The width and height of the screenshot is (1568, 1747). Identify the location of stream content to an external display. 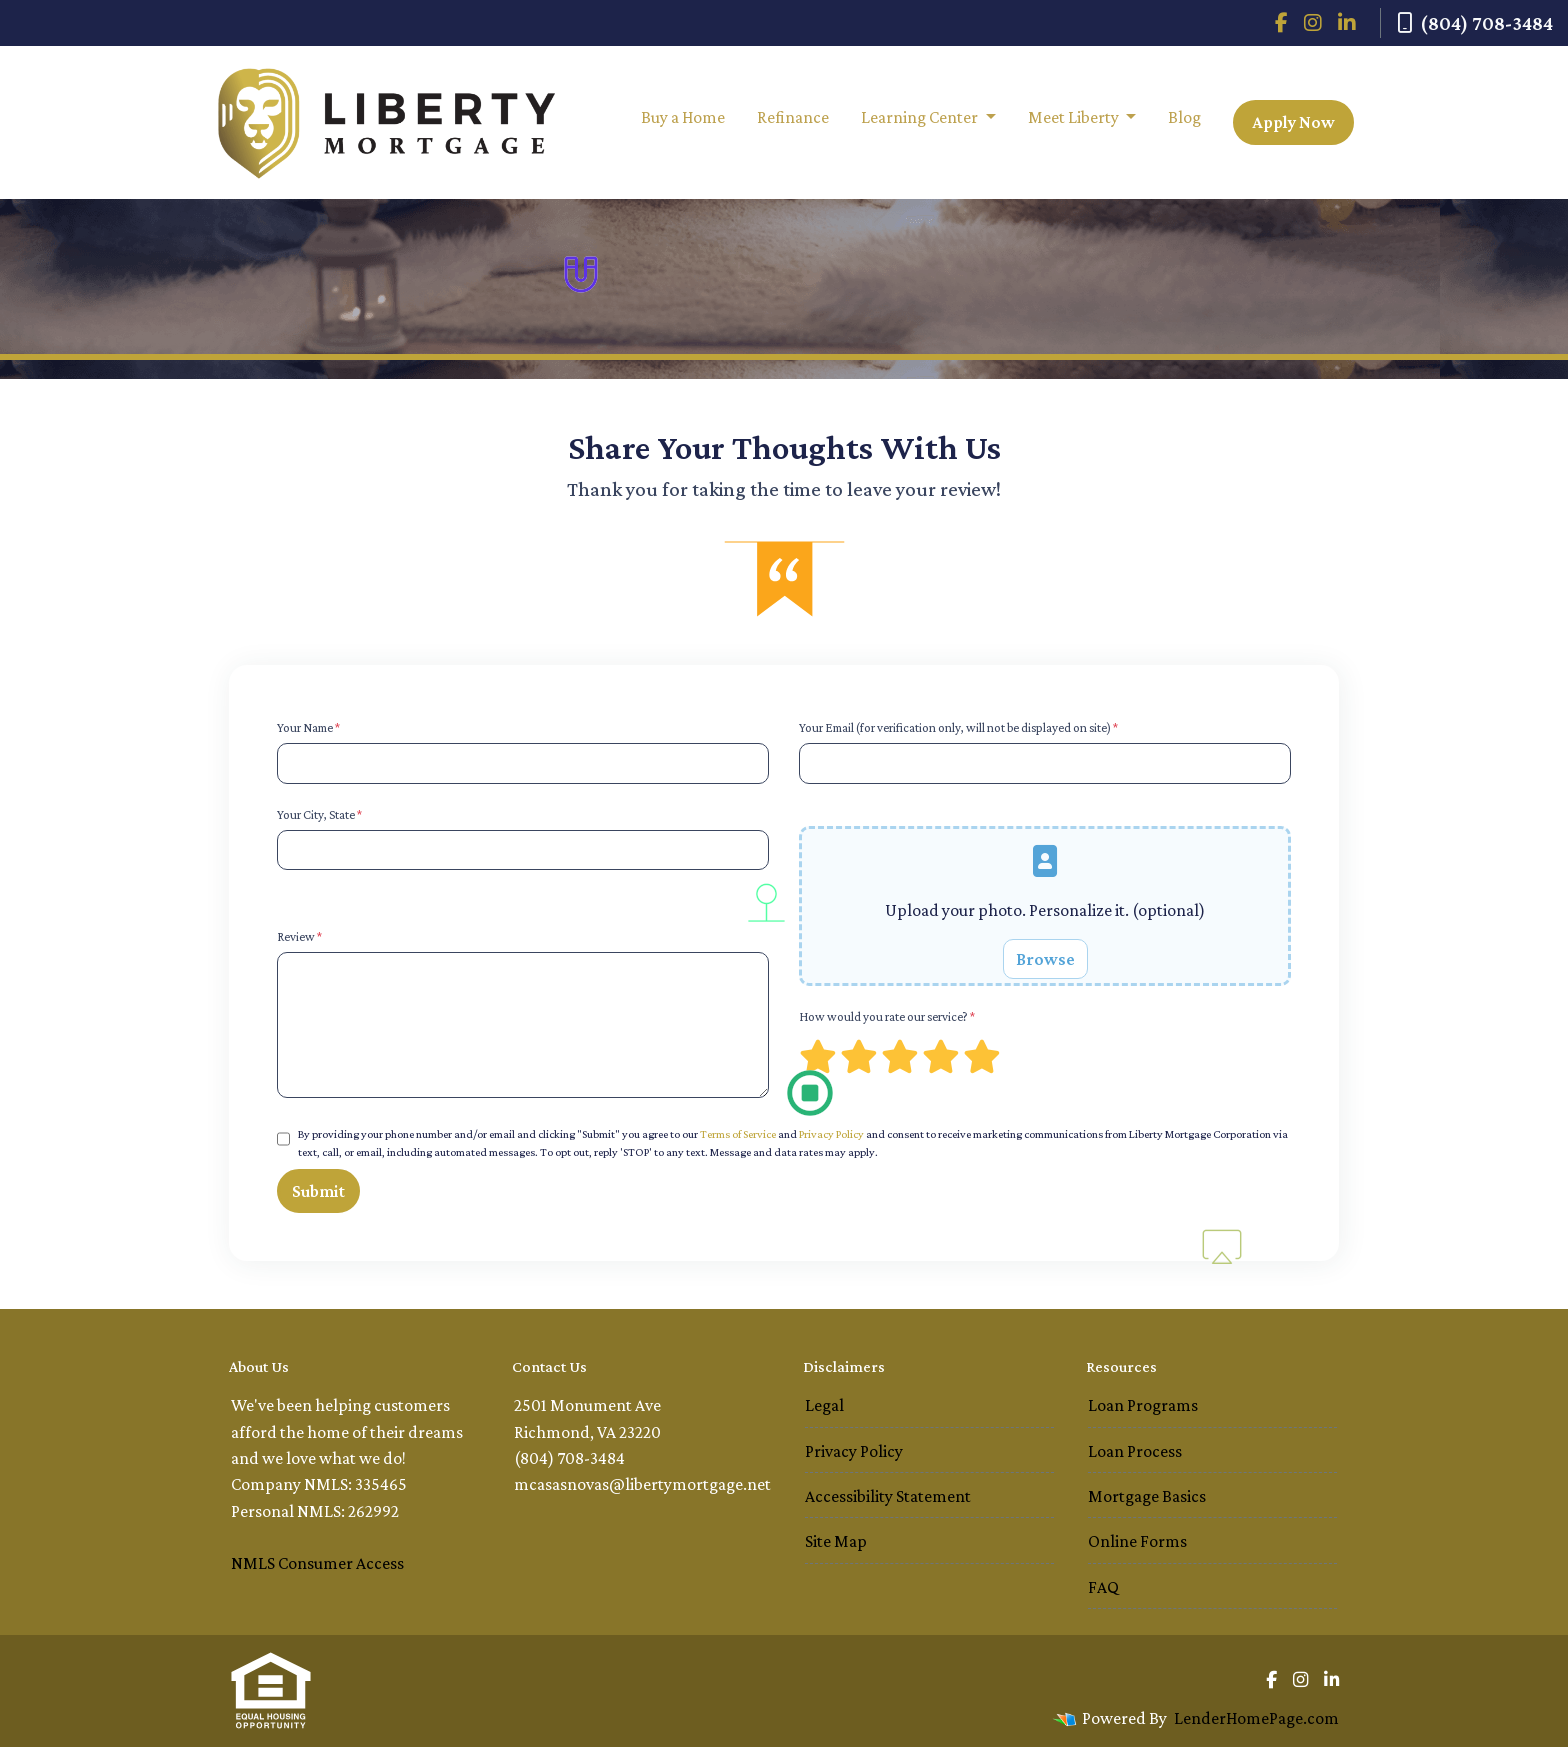
(1222, 1246).